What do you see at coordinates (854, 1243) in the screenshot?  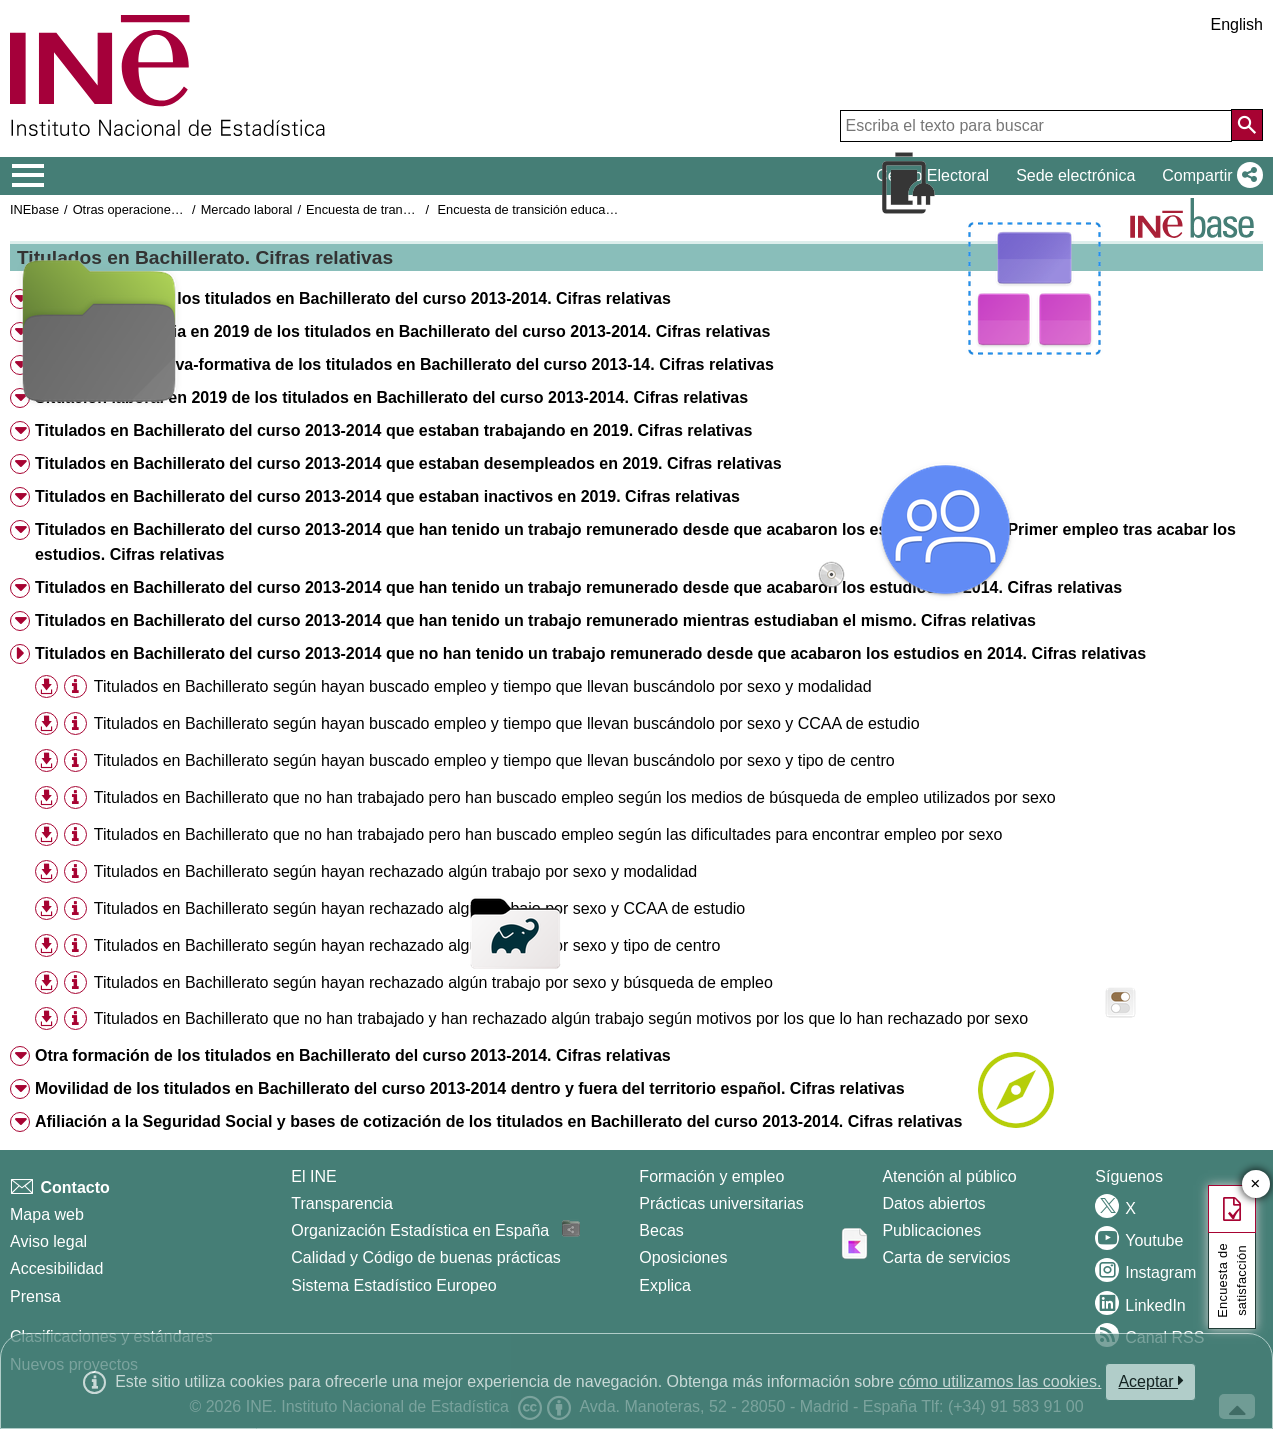 I see `indicates a kotlin source code file` at bounding box center [854, 1243].